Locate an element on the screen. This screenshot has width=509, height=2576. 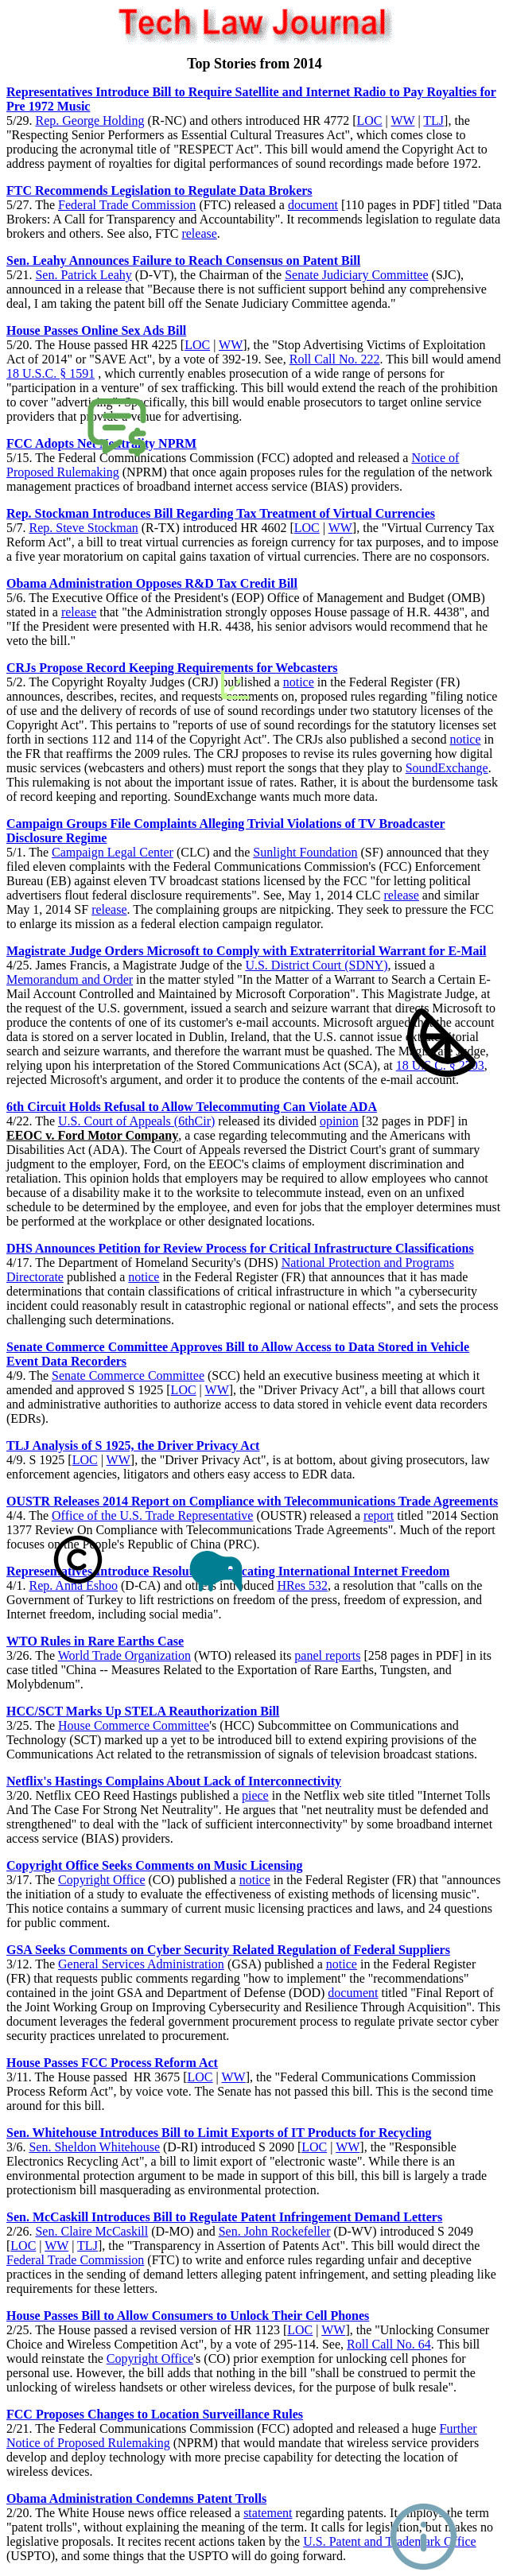
view more information or details is located at coordinates (423, 2536).